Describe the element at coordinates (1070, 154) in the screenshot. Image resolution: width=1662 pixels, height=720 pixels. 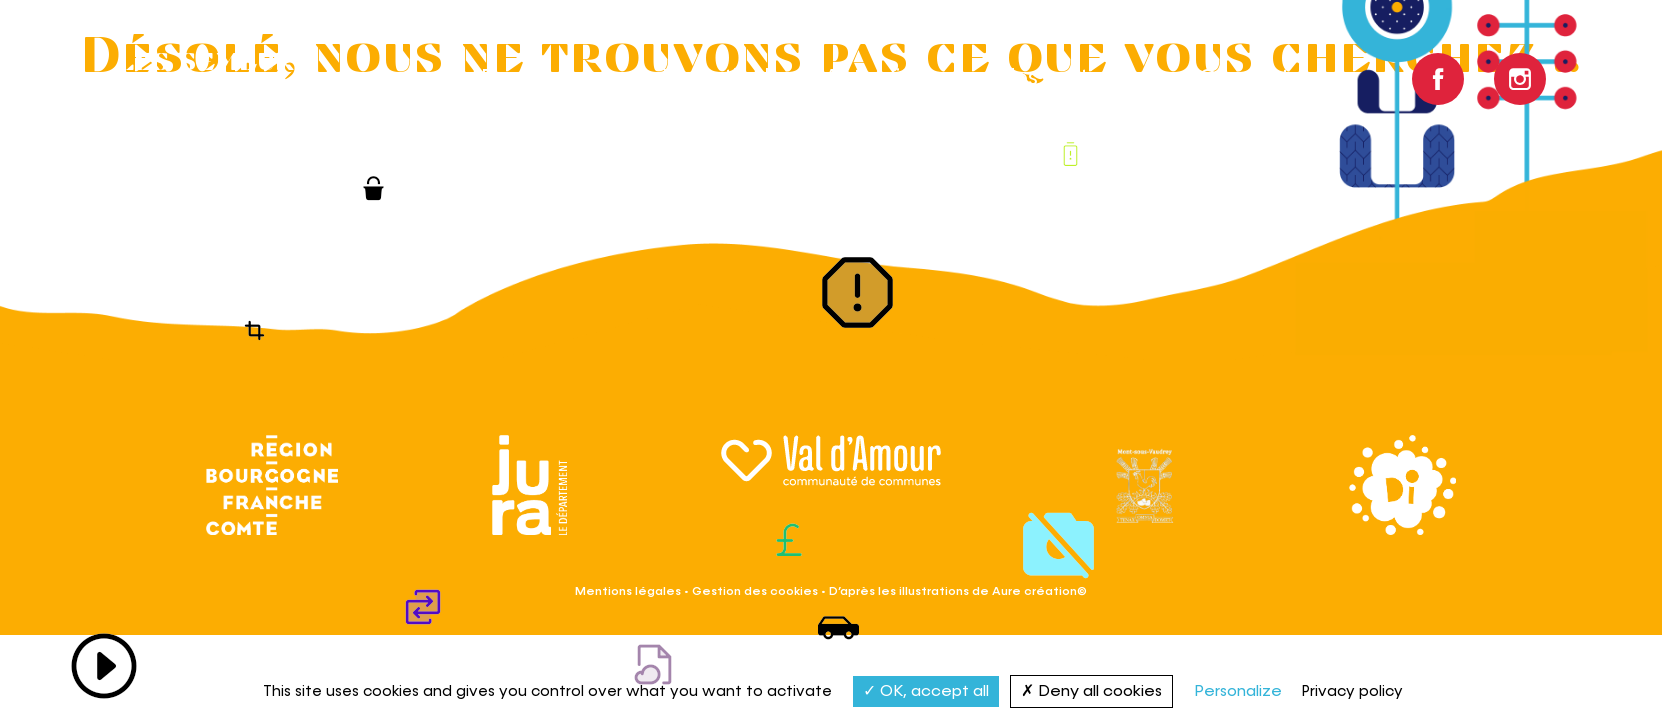
I see `indicates low battery warning` at that location.